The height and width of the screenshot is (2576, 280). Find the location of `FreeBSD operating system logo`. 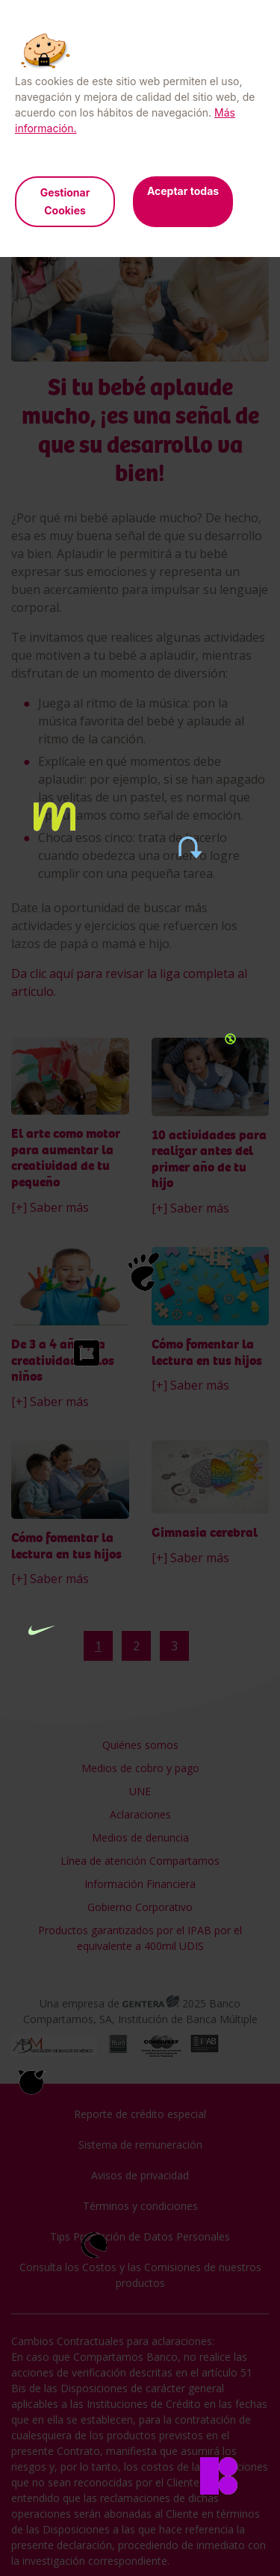

FreeBSD operating system logo is located at coordinates (32, 2082).